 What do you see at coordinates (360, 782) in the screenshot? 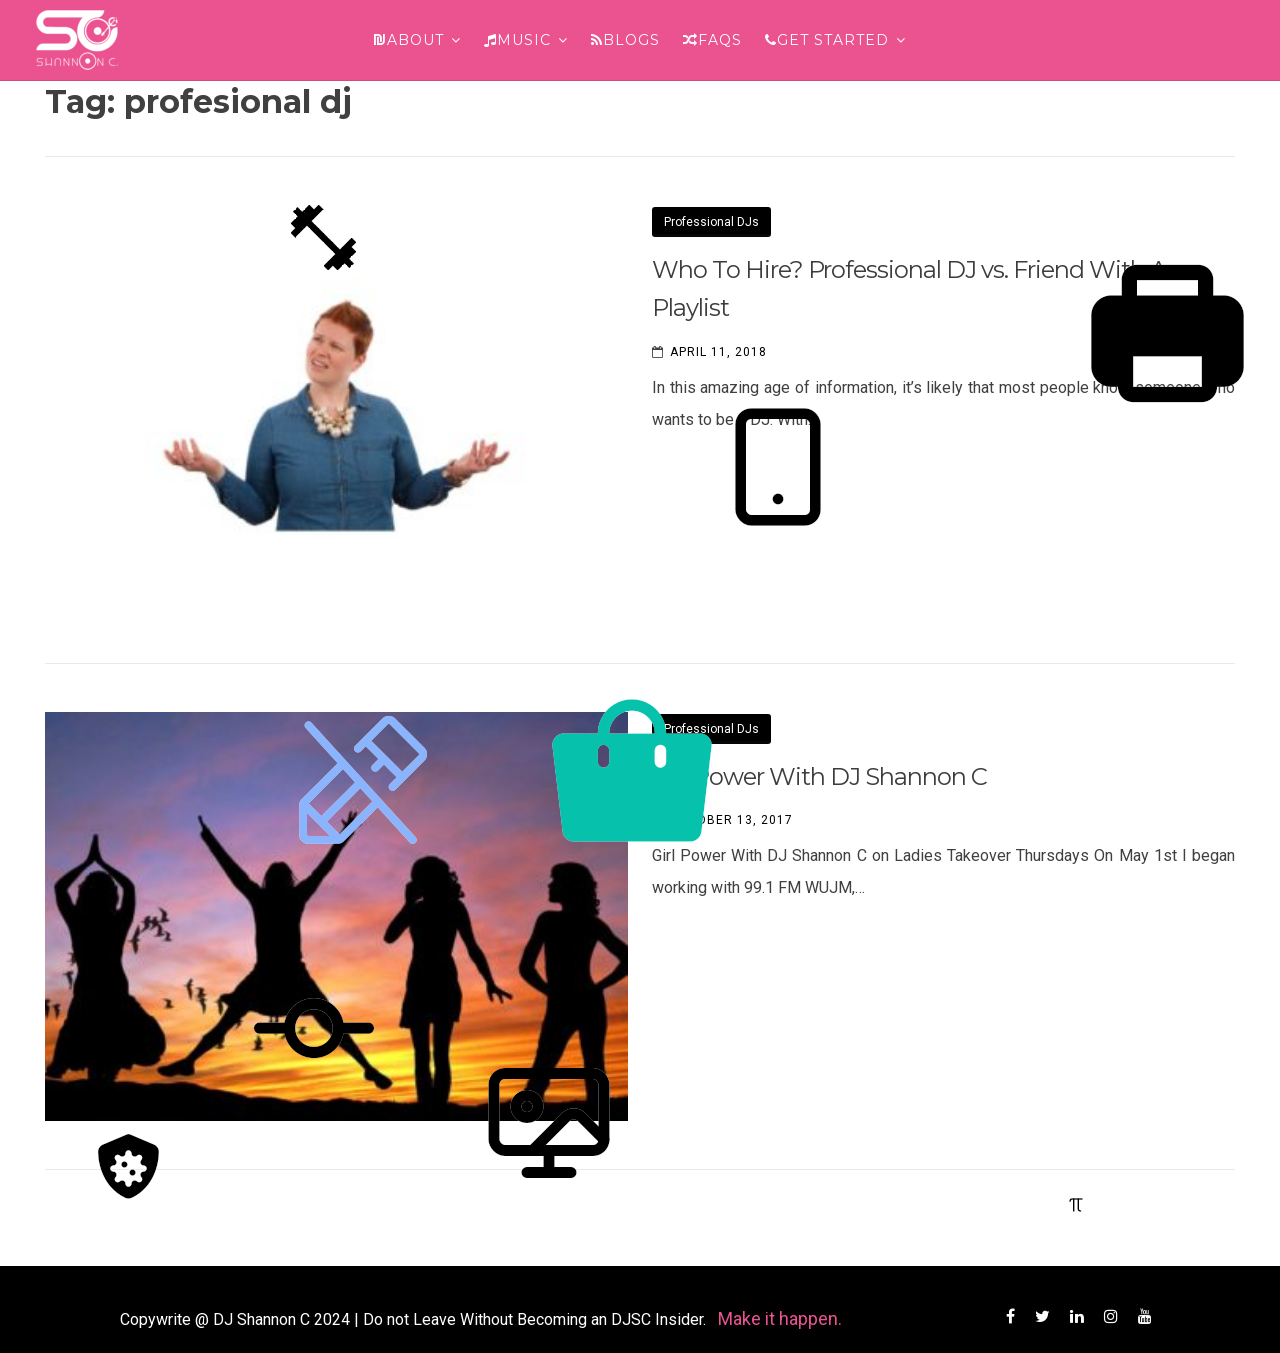
I see `editing is disabled or unavailable` at bounding box center [360, 782].